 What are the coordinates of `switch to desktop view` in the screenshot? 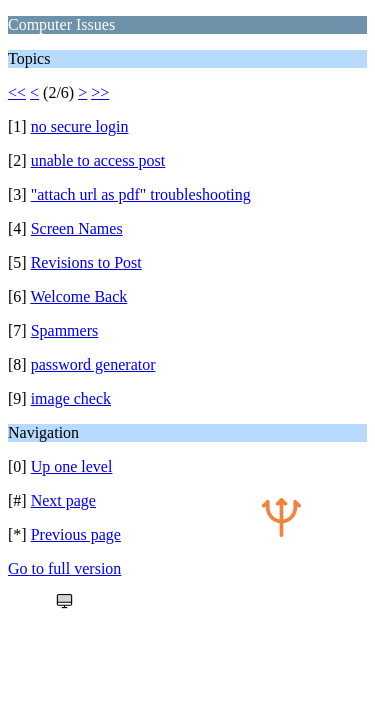 It's located at (64, 600).